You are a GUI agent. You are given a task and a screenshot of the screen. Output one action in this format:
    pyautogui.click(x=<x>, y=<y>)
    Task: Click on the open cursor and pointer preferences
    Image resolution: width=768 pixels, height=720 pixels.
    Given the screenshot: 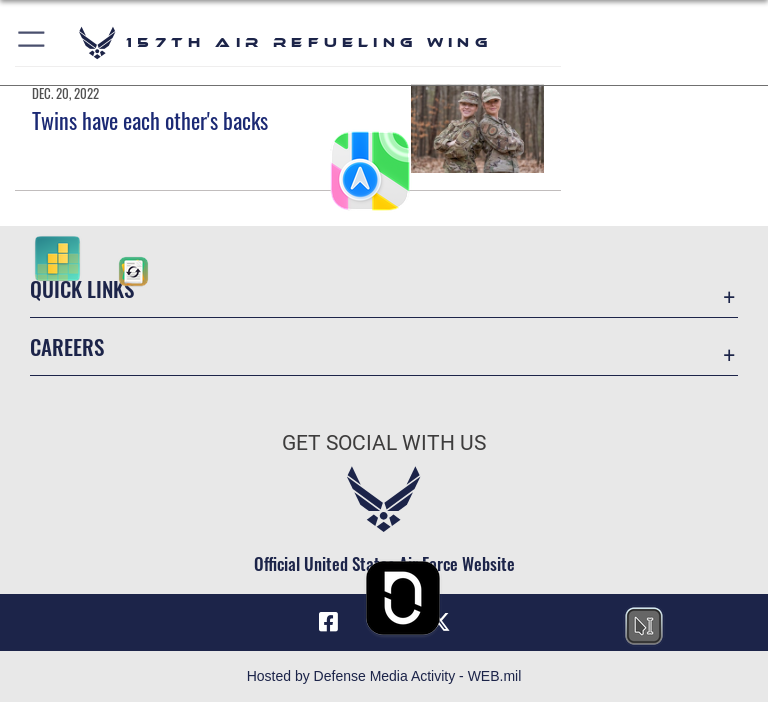 What is the action you would take?
    pyautogui.click(x=644, y=626)
    